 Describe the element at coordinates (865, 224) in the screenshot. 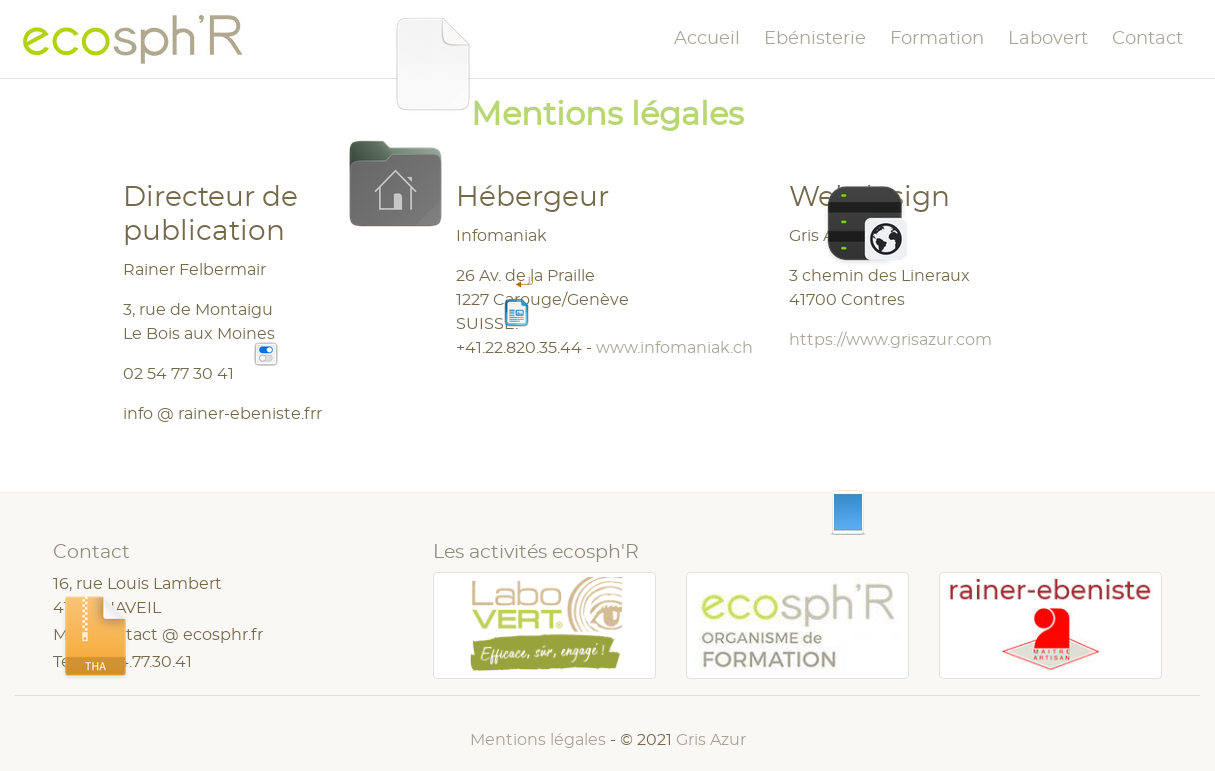

I see `configure web server network settings` at that location.